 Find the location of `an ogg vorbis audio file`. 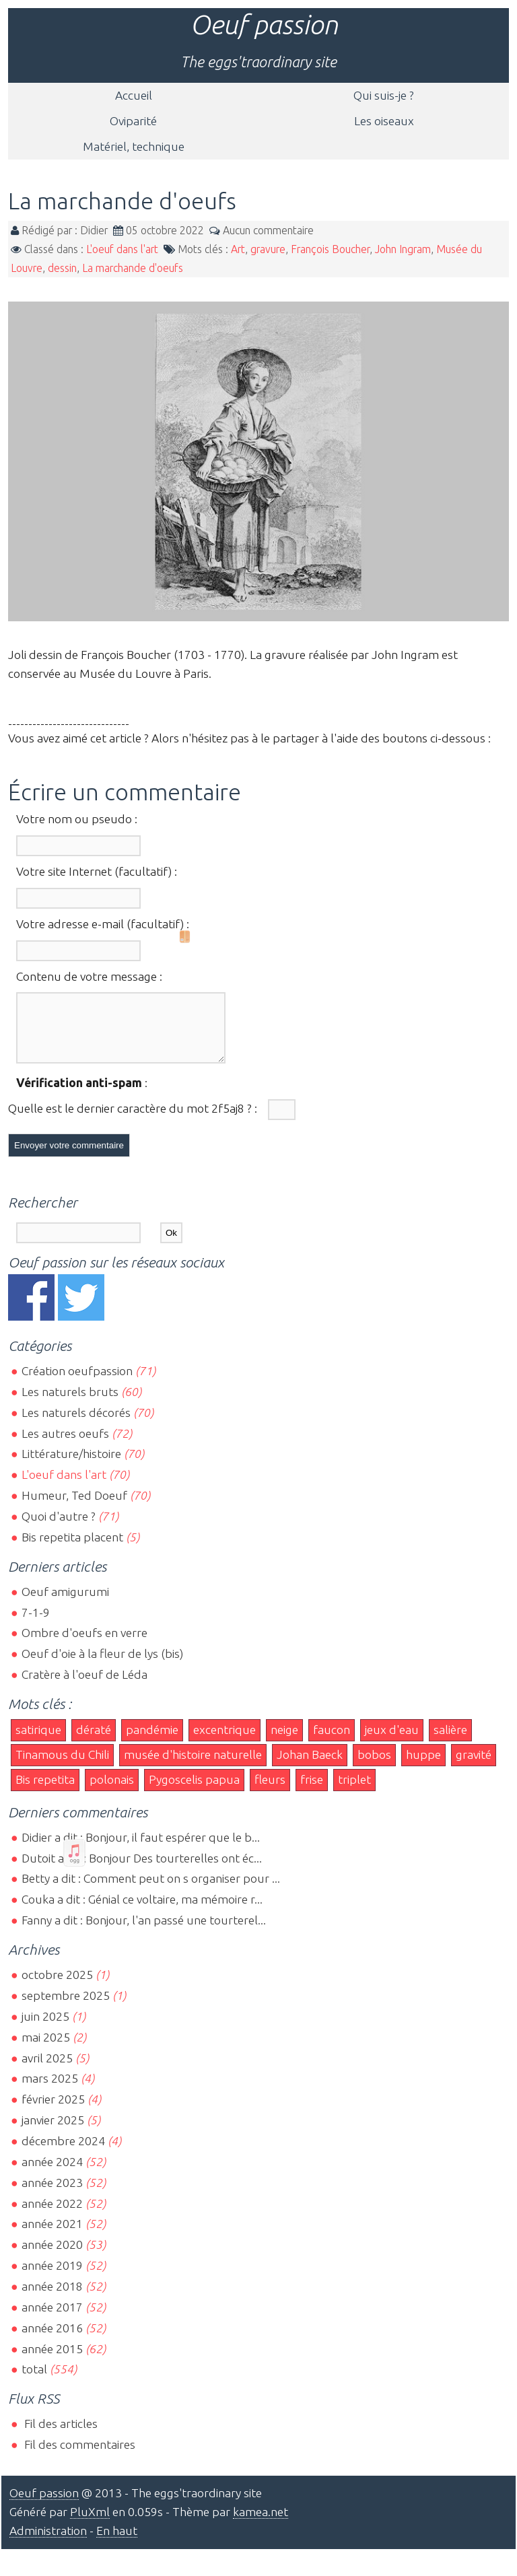

an ogg vorbis audio file is located at coordinates (74, 1852).